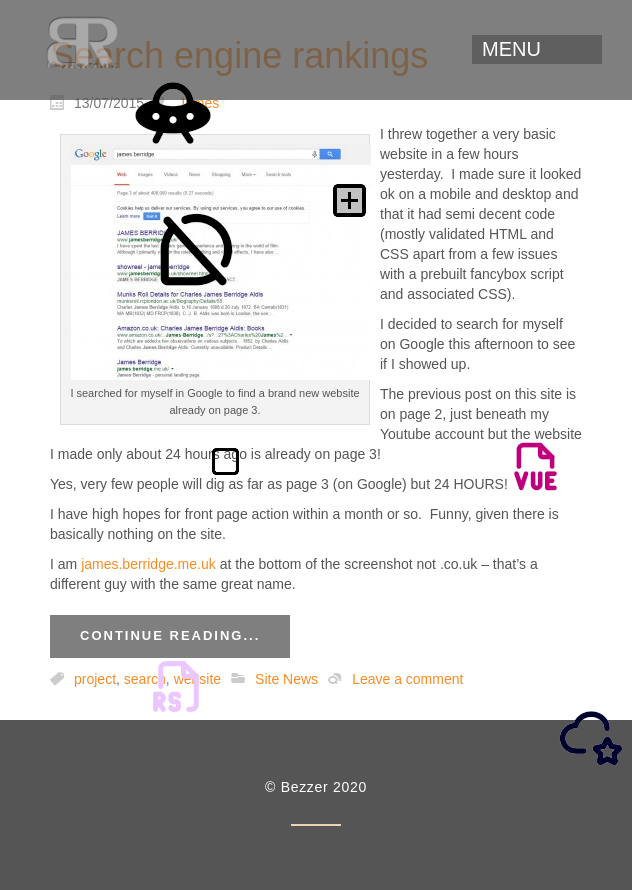 The image size is (632, 890). Describe the element at coordinates (178, 686) in the screenshot. I see `rust source code file` at that location.